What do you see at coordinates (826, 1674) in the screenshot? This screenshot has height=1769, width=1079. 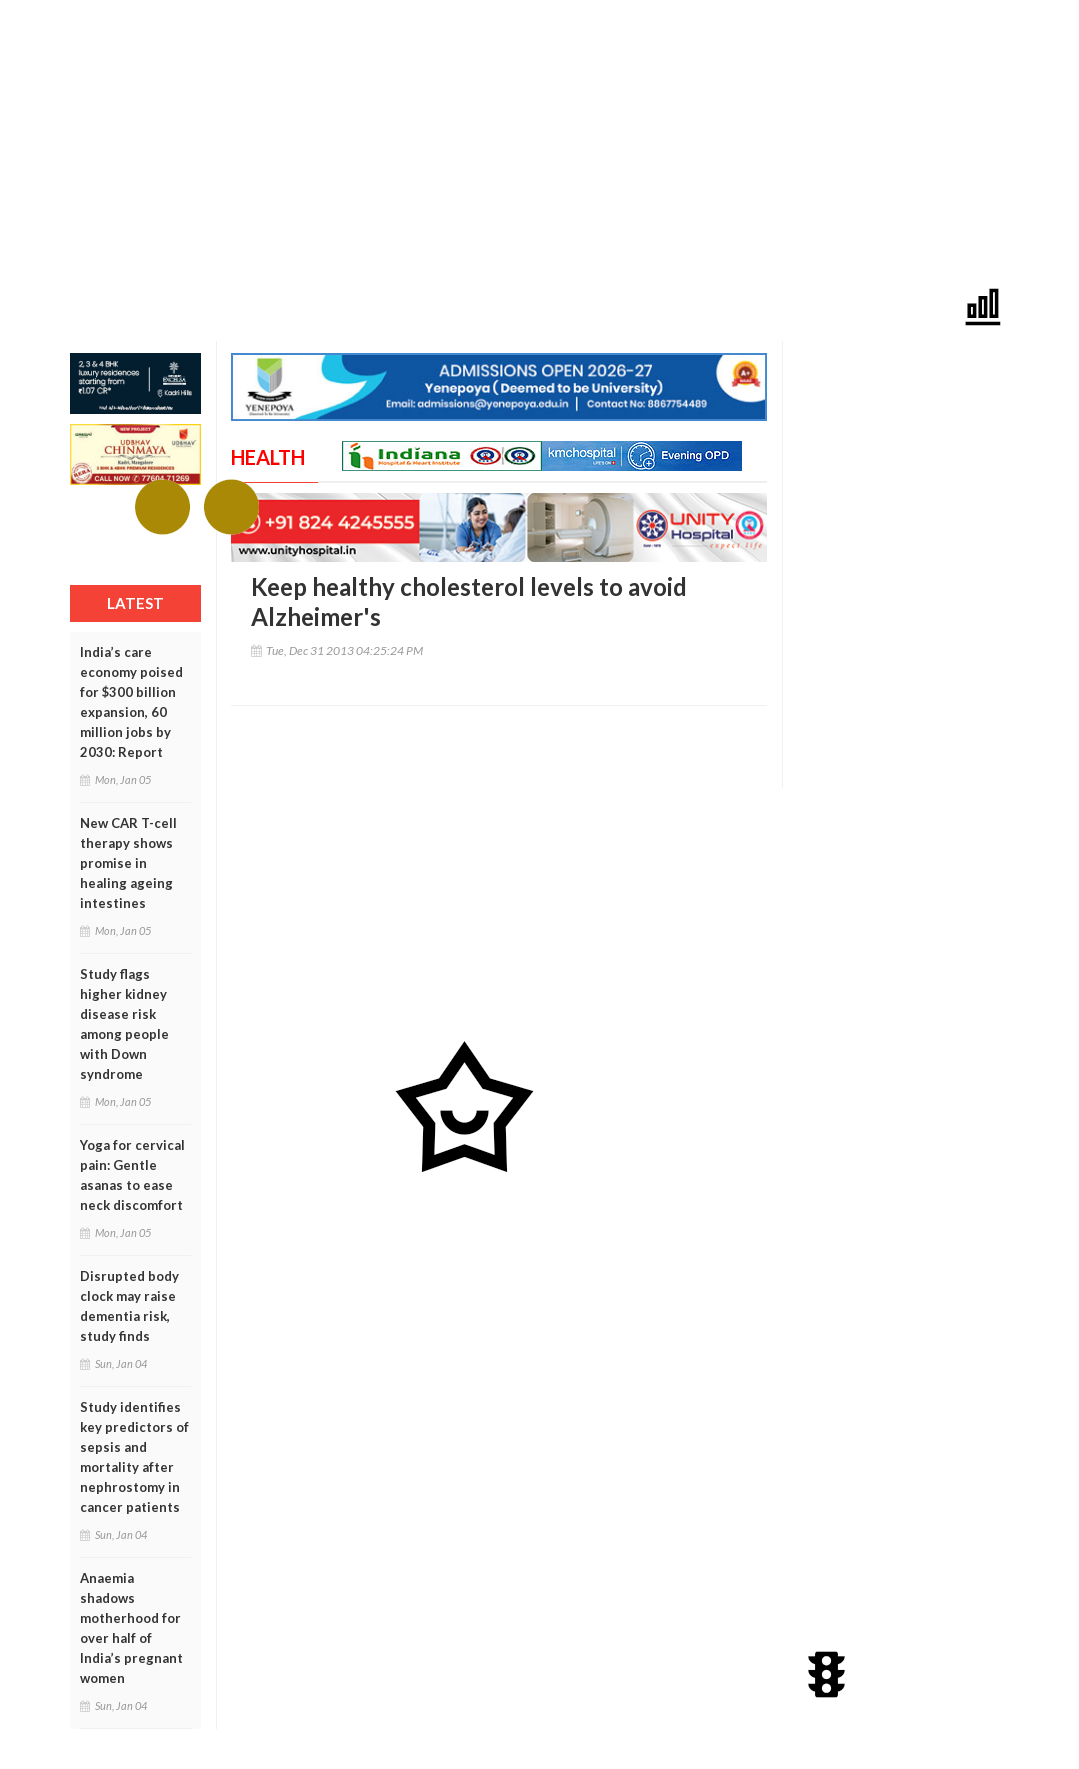 I see `view traffic conditions` at bounding box center [826, 1674].